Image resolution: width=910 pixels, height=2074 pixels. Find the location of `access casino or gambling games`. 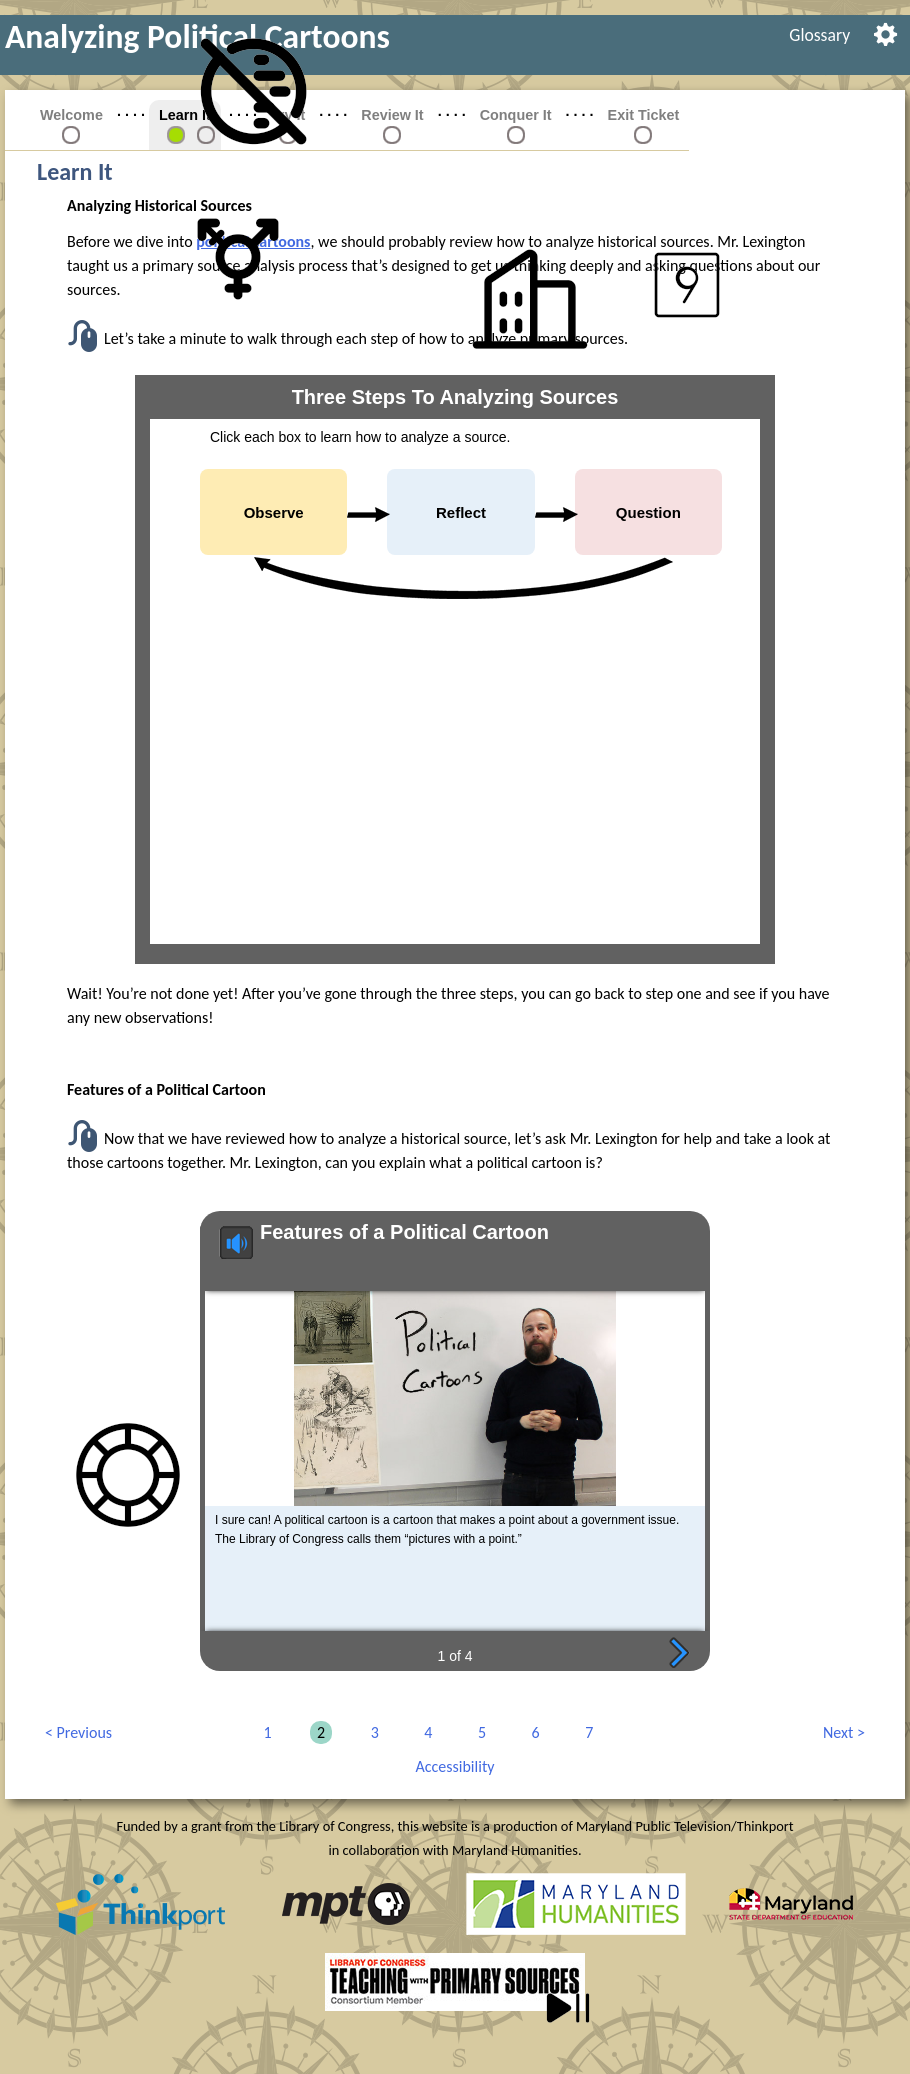

access casino or gambling games is located at coordinates (128, 1475).